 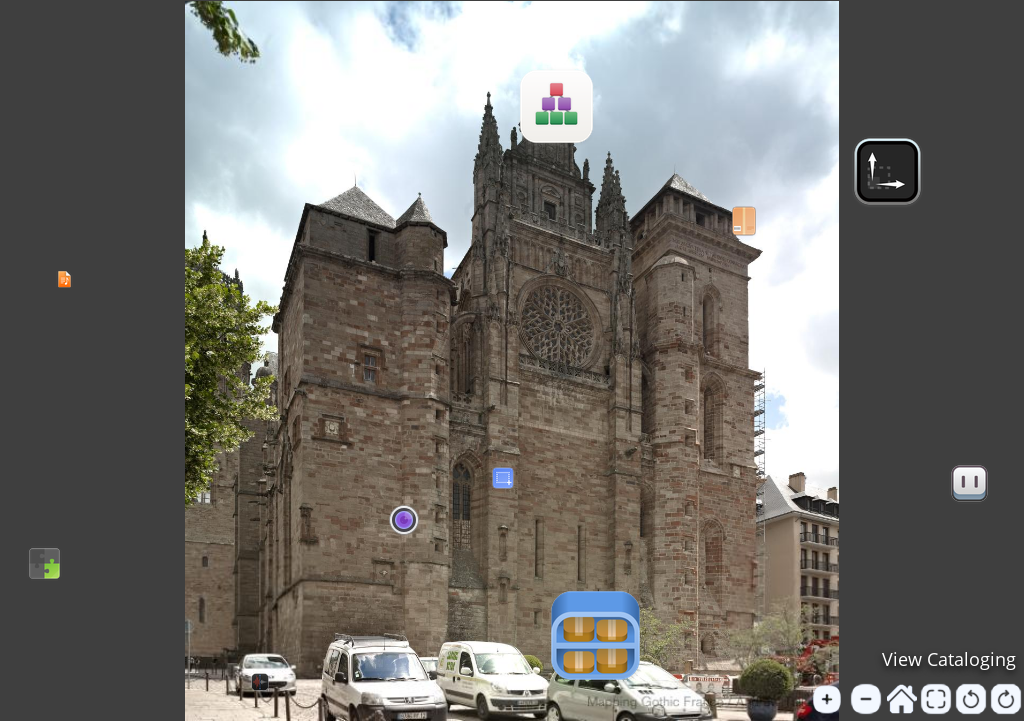 I want to click on open device hierarchy settings, so click(x=556, y=106).